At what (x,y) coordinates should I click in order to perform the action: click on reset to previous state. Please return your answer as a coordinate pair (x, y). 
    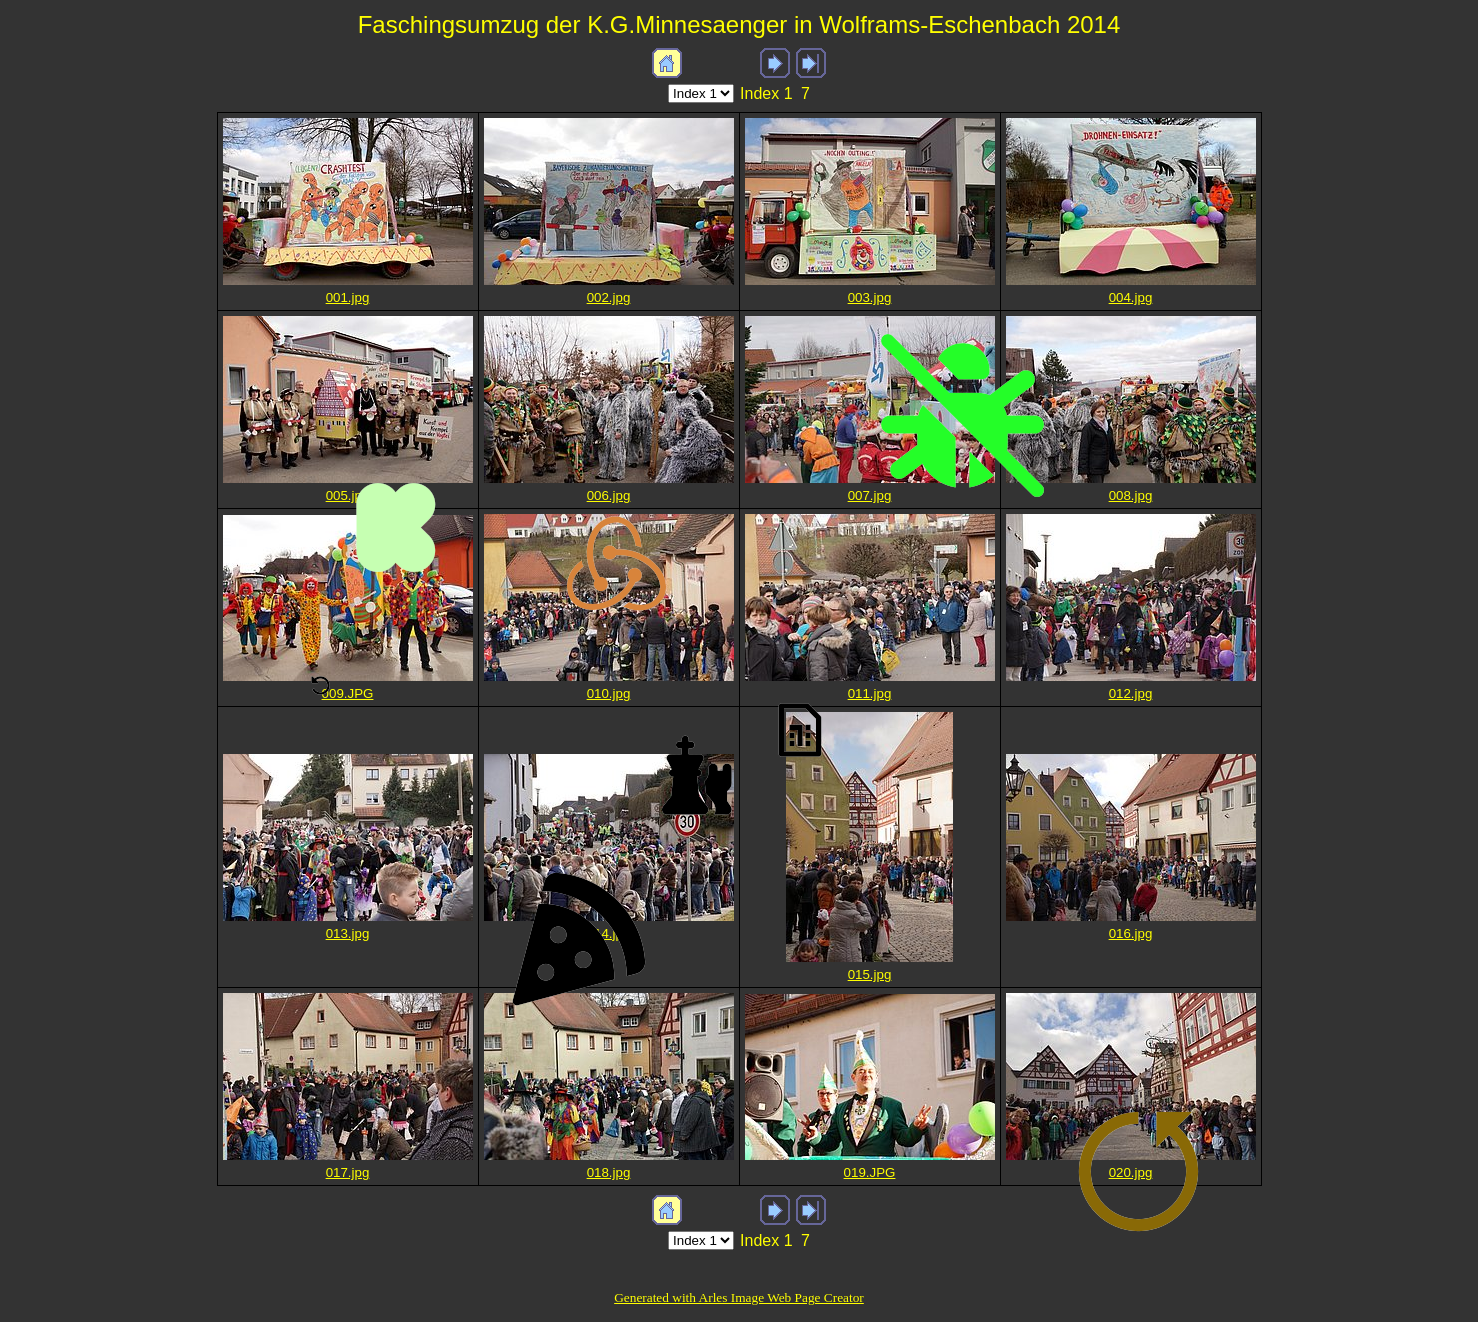
    Looking at the image, I should click on (1138, 1171).